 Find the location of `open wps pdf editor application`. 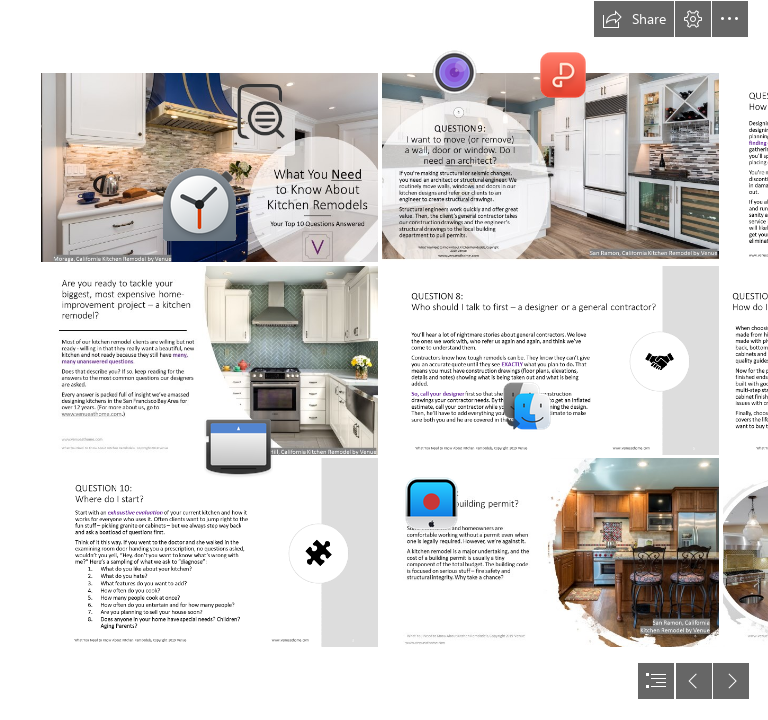

open wps pdf editor application is located at coordinates (563, 75).